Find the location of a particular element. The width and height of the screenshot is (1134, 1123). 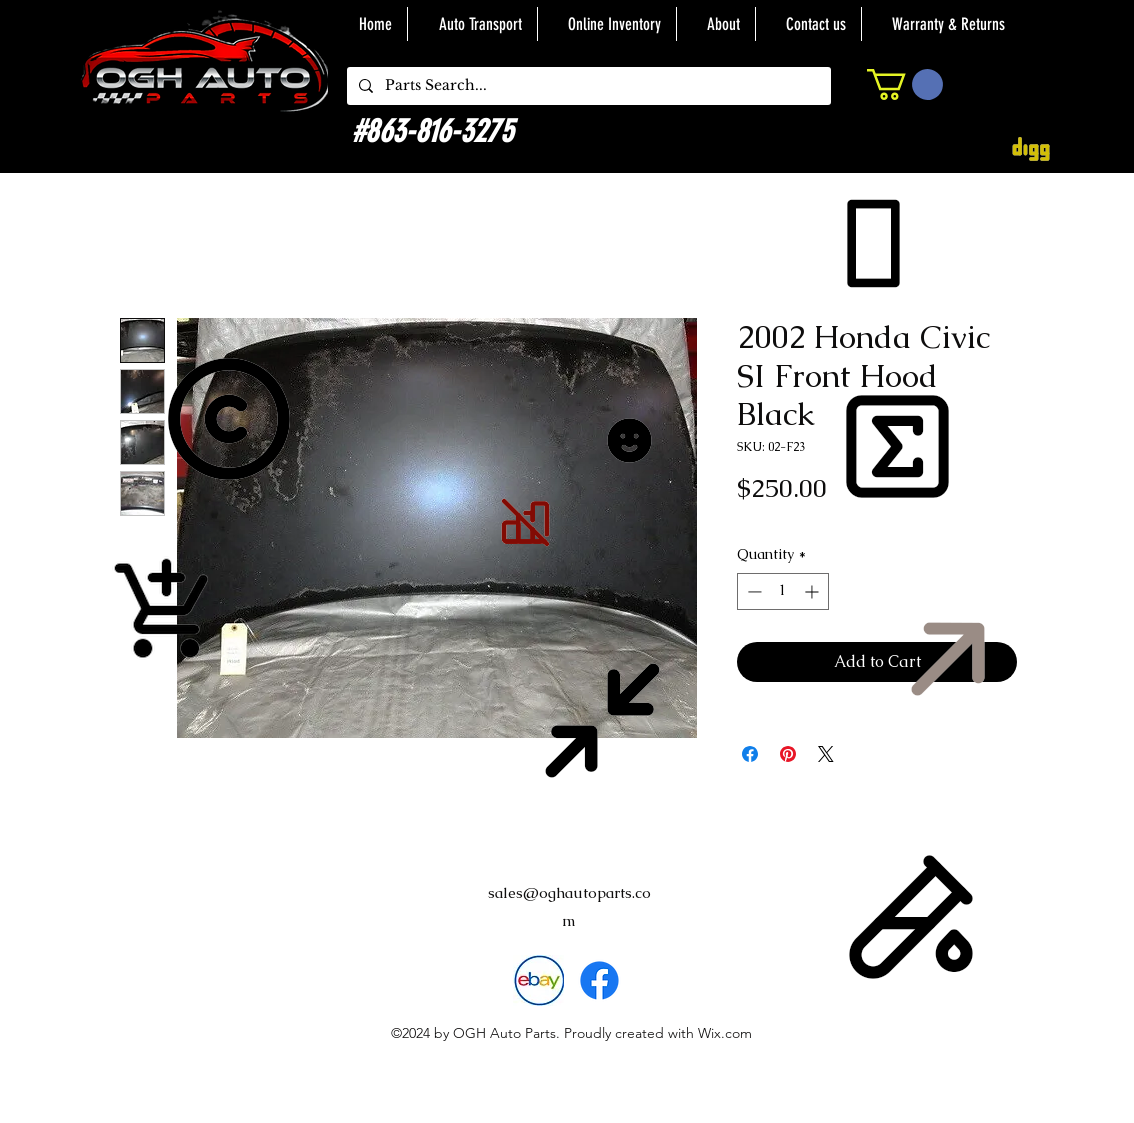

national geographic brand logo is located at coordinates (873, 243).